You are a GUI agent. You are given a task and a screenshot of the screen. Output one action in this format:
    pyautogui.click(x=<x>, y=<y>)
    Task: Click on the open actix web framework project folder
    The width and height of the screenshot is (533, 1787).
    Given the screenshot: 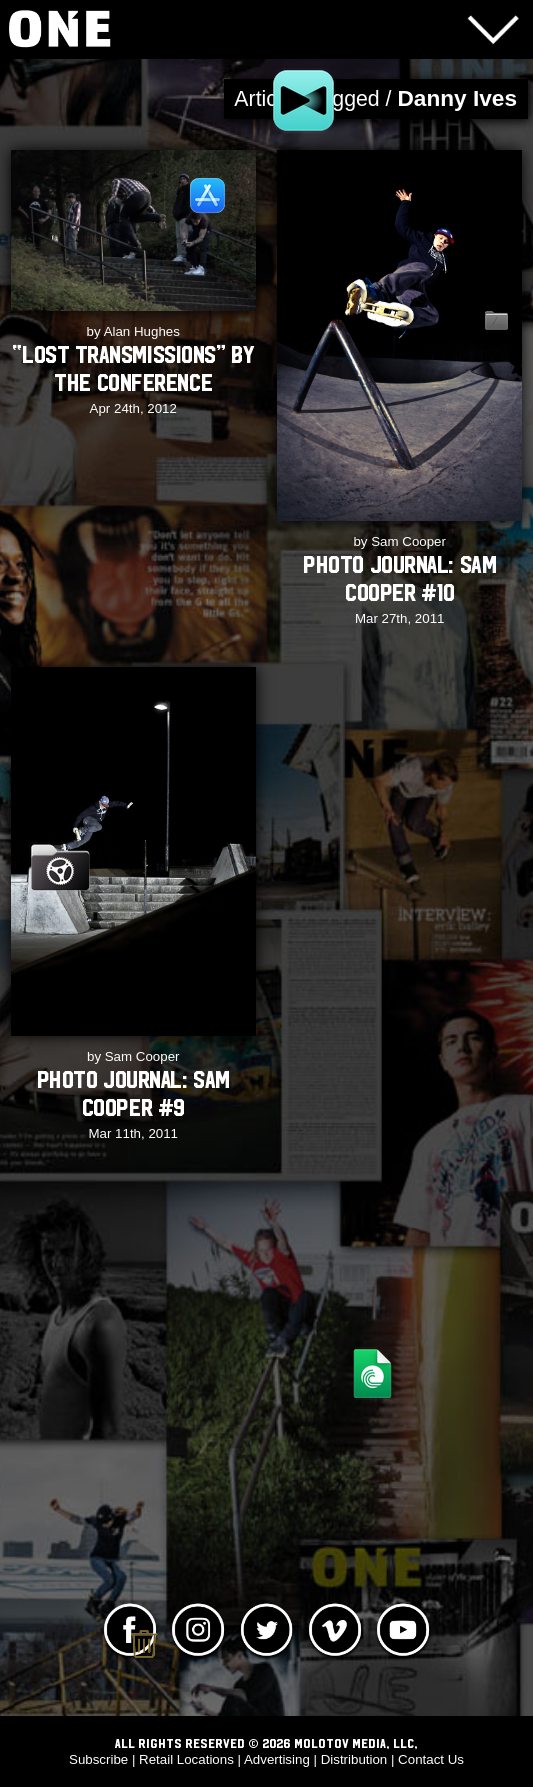 What is the action you would take?
    pyautogui.click(x=60, y=869)
    